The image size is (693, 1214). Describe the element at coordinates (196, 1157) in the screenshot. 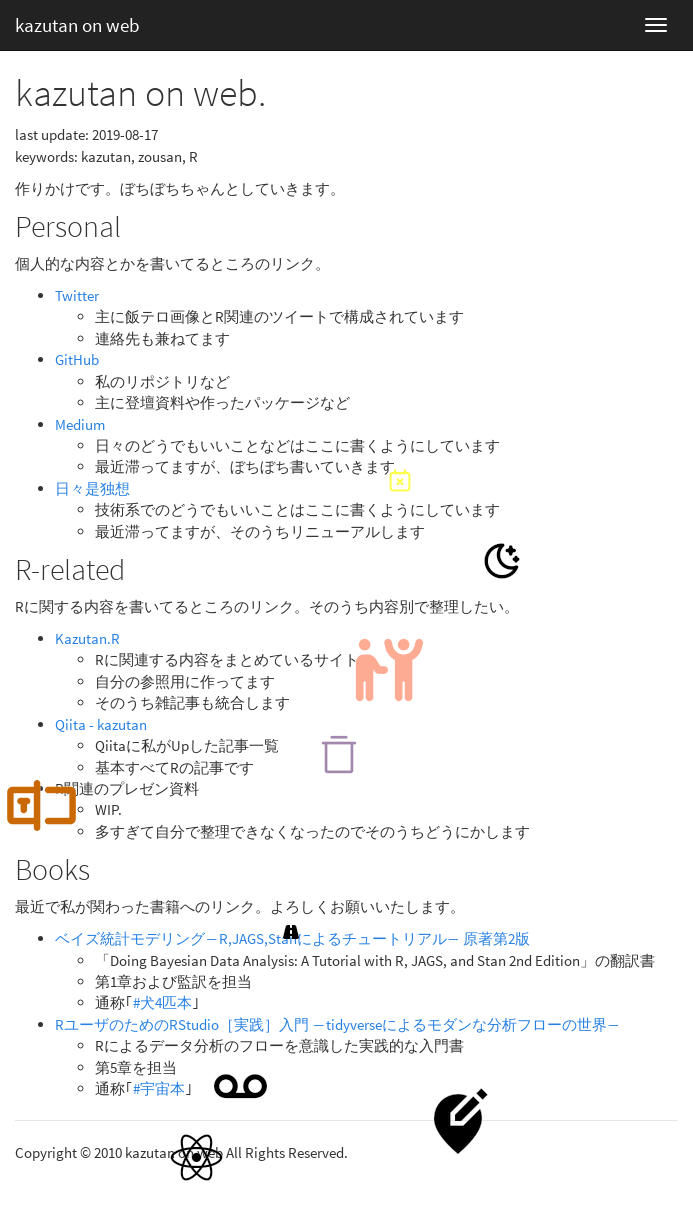

I see `React framework or library logo` at that location.